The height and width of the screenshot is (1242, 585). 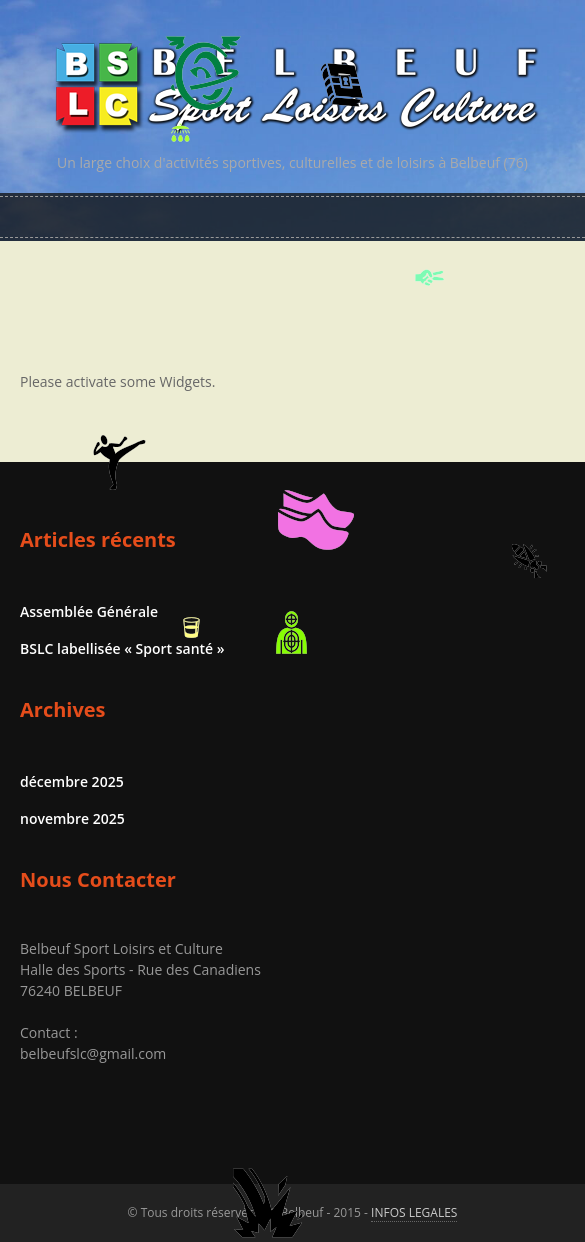 I want to click on scissors gesture in rock-paper-scissors game, so click(x=430, y=276).